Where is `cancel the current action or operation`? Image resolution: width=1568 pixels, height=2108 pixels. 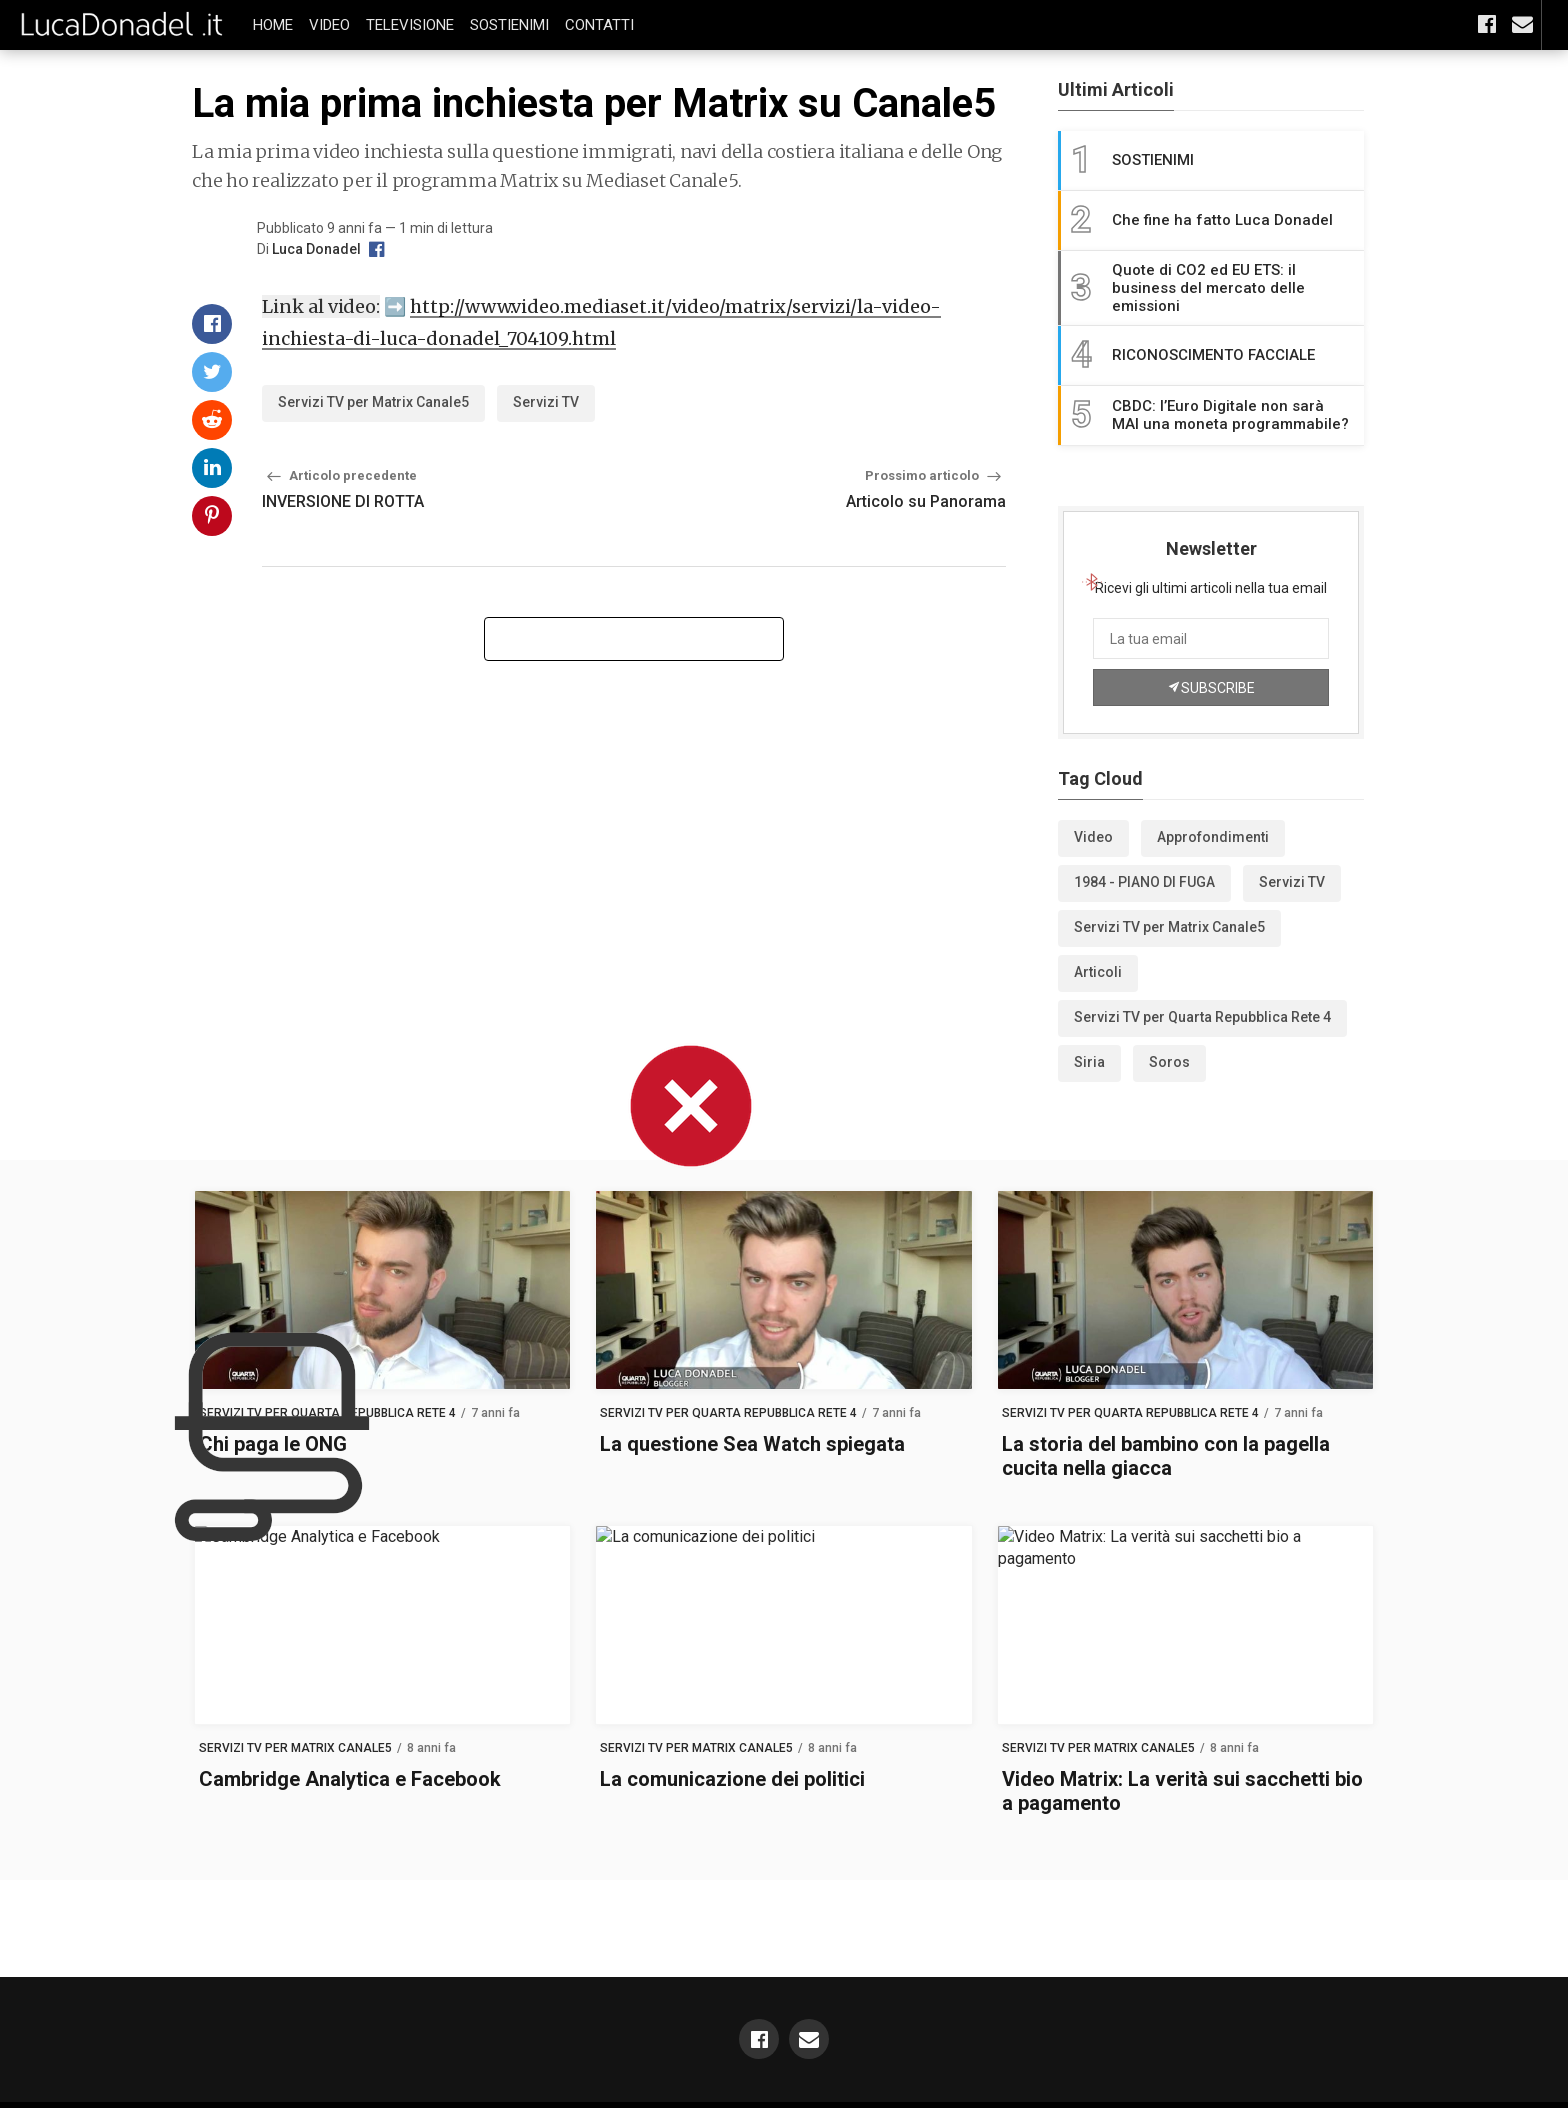
cancel the current action or operation is located at coordinates (691, 1106).